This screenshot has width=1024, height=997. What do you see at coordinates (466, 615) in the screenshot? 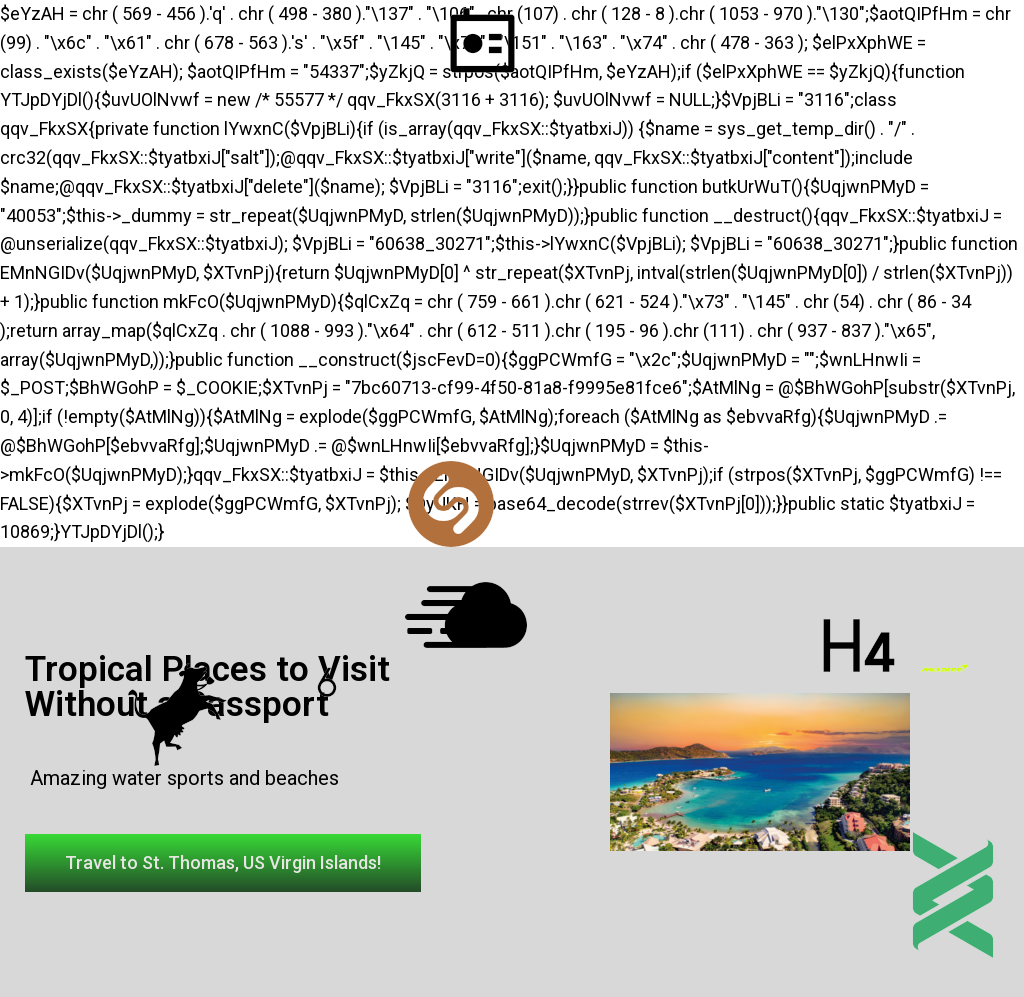
I see `cloudways hosting platform logo` at bounding box center [466, 615].